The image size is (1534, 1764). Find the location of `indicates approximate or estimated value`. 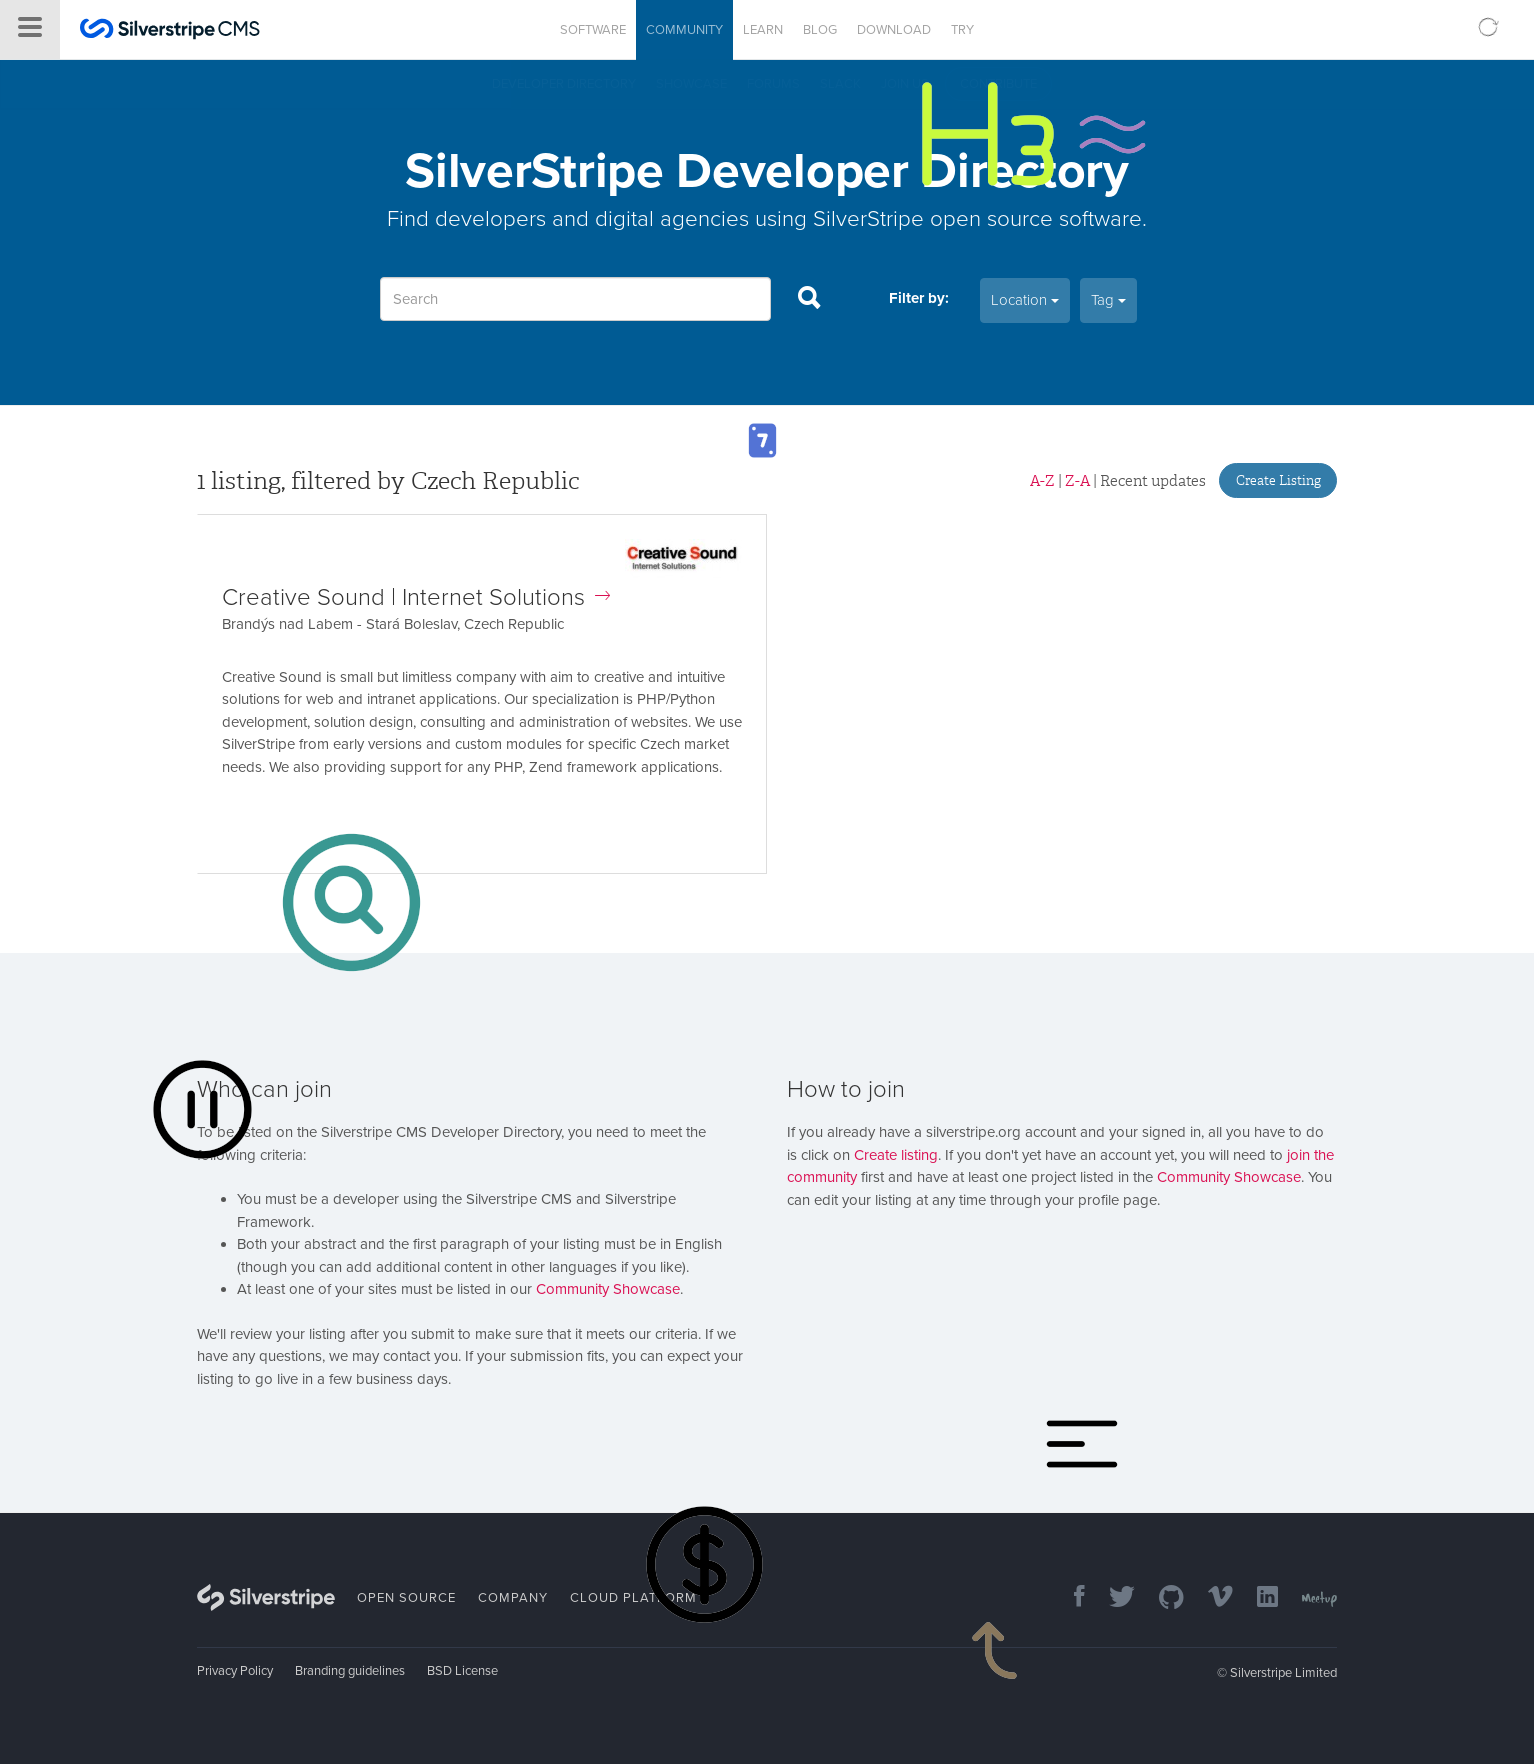

indicates approximate or estimated value is located at coordinates (1112, 134).